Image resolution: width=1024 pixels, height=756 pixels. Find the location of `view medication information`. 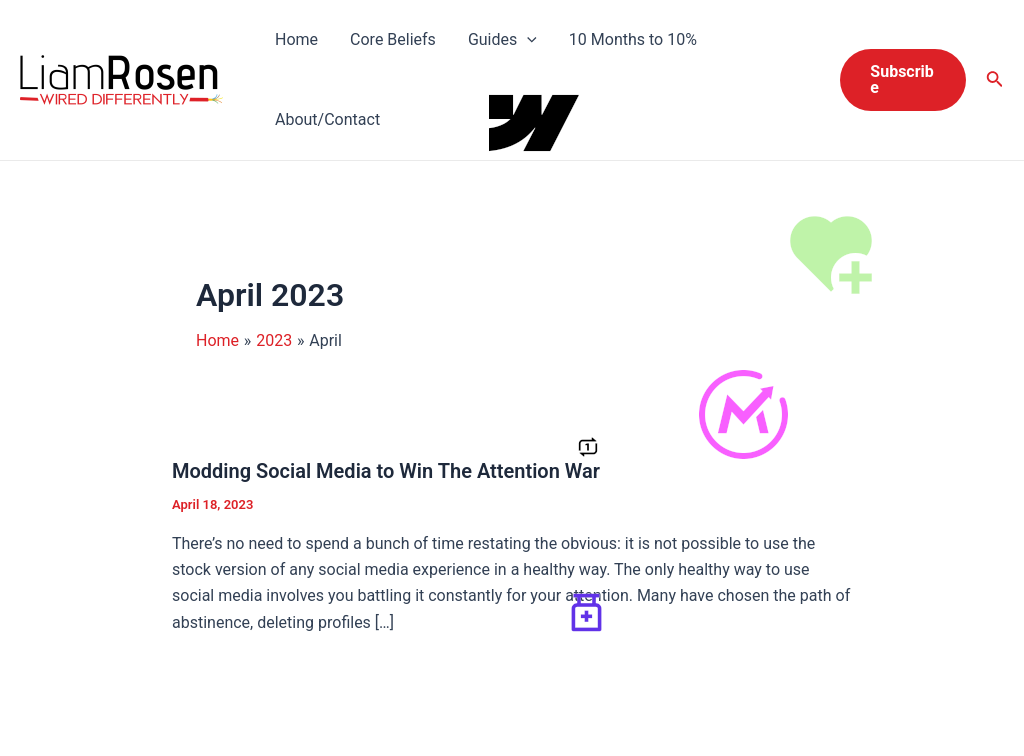

view medication information is located at coordinates (586, 612).